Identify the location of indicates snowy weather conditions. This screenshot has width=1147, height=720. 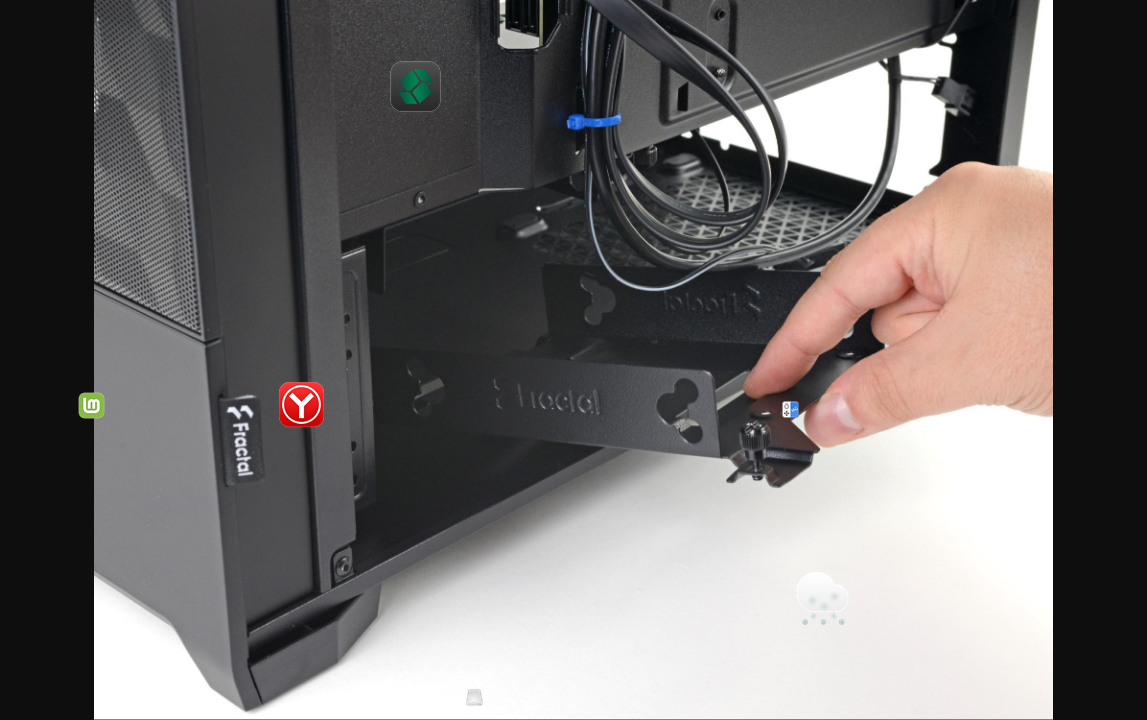
(822, 598).